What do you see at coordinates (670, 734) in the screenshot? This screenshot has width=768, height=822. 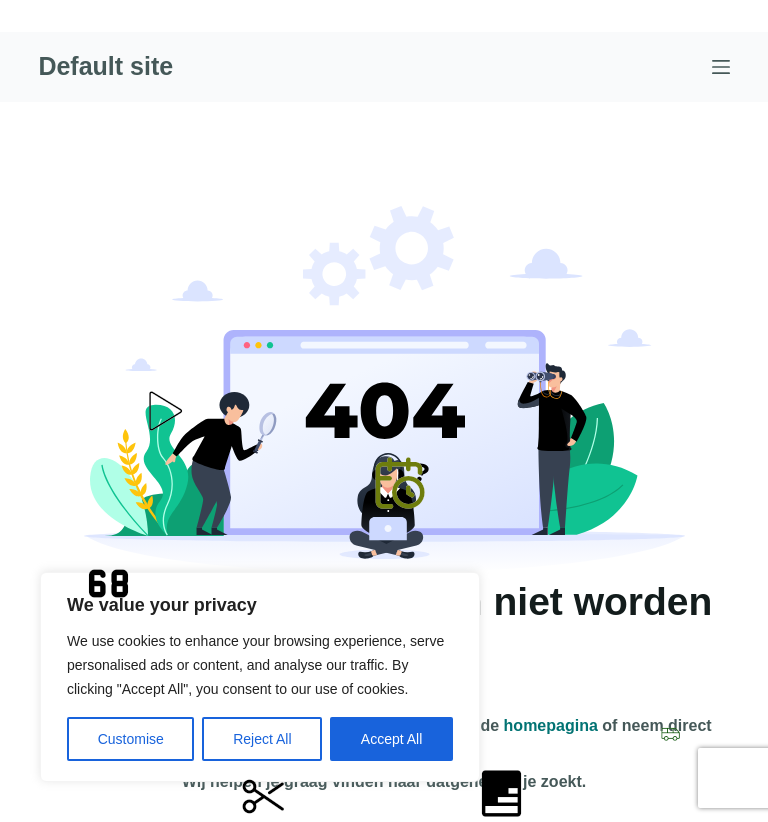 I see `track delivery or shipping status` at bounding box center [670, 734].